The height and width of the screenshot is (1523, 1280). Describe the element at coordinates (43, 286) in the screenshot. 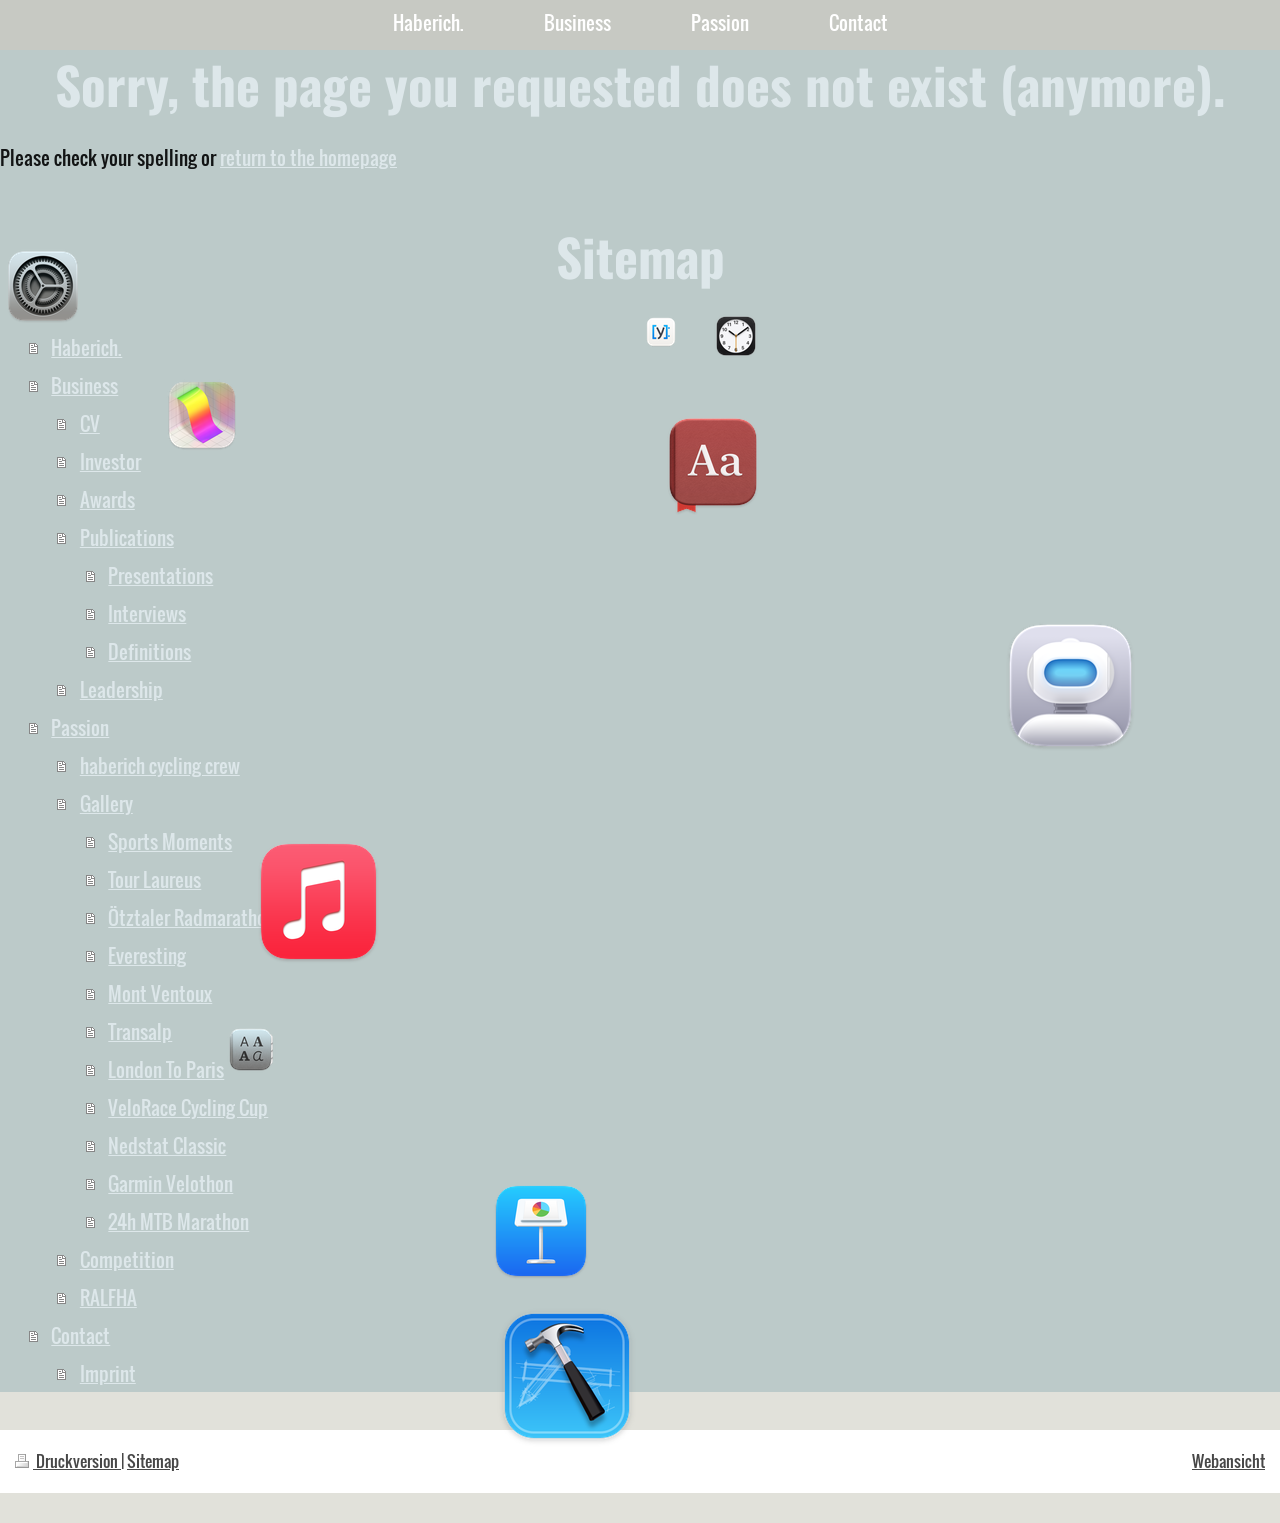

I see `open system settings` at that location.